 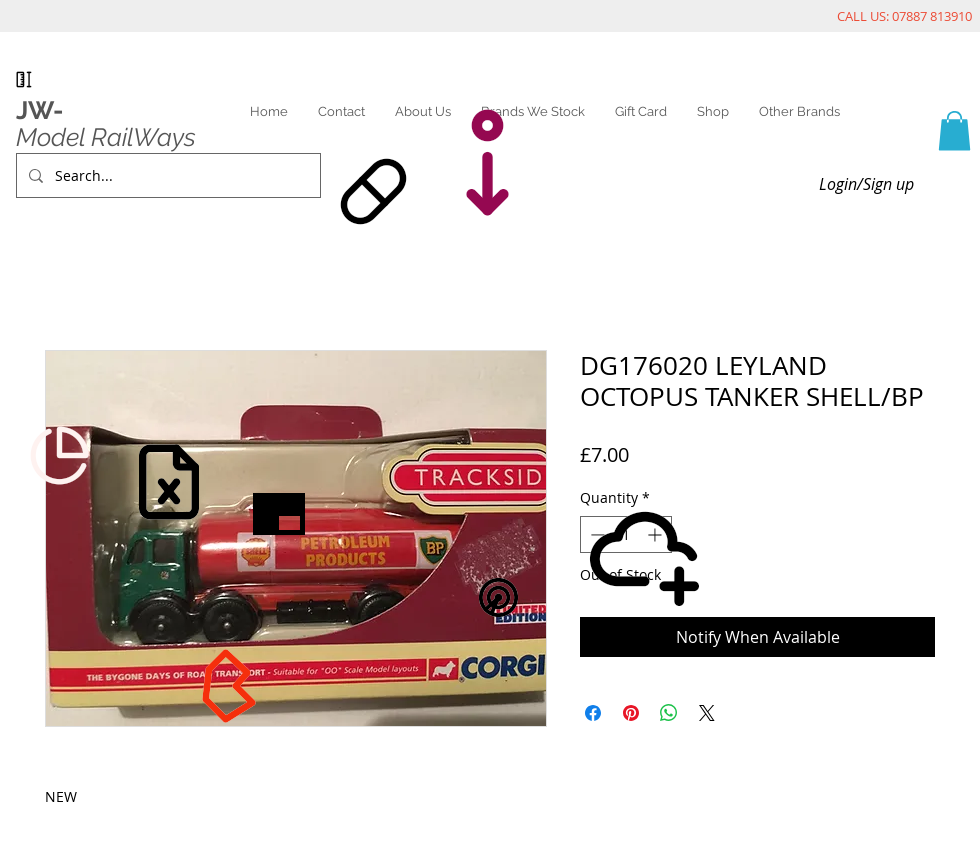 I want to click on move item down in a list, so click(x=487, y=162).